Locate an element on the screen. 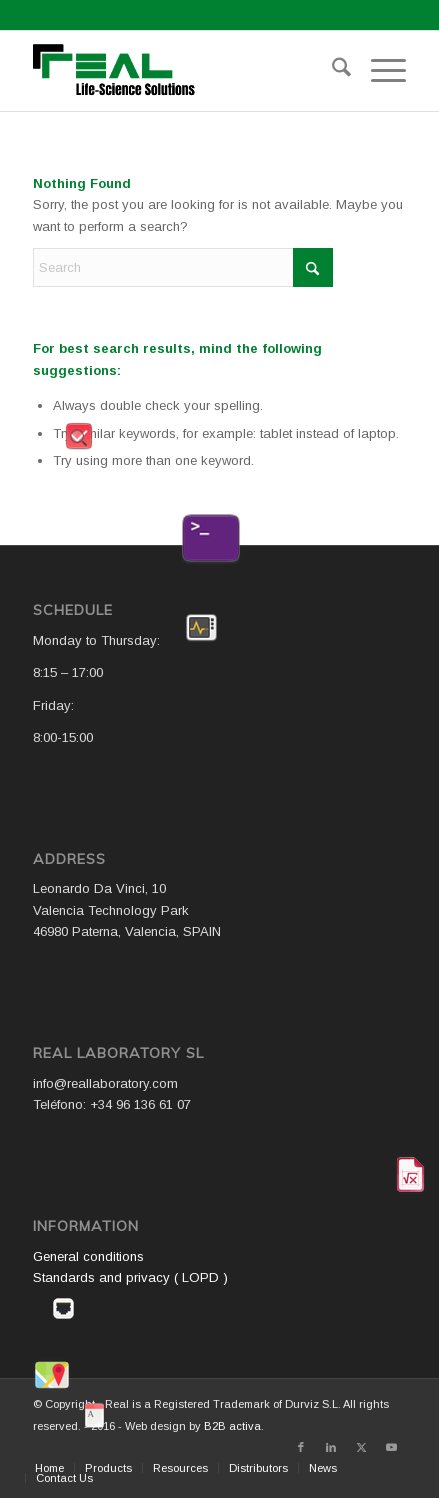 This screenshot has width=439, height=1498. libreoffice math formula template file is located at coordinates (410, 1174).